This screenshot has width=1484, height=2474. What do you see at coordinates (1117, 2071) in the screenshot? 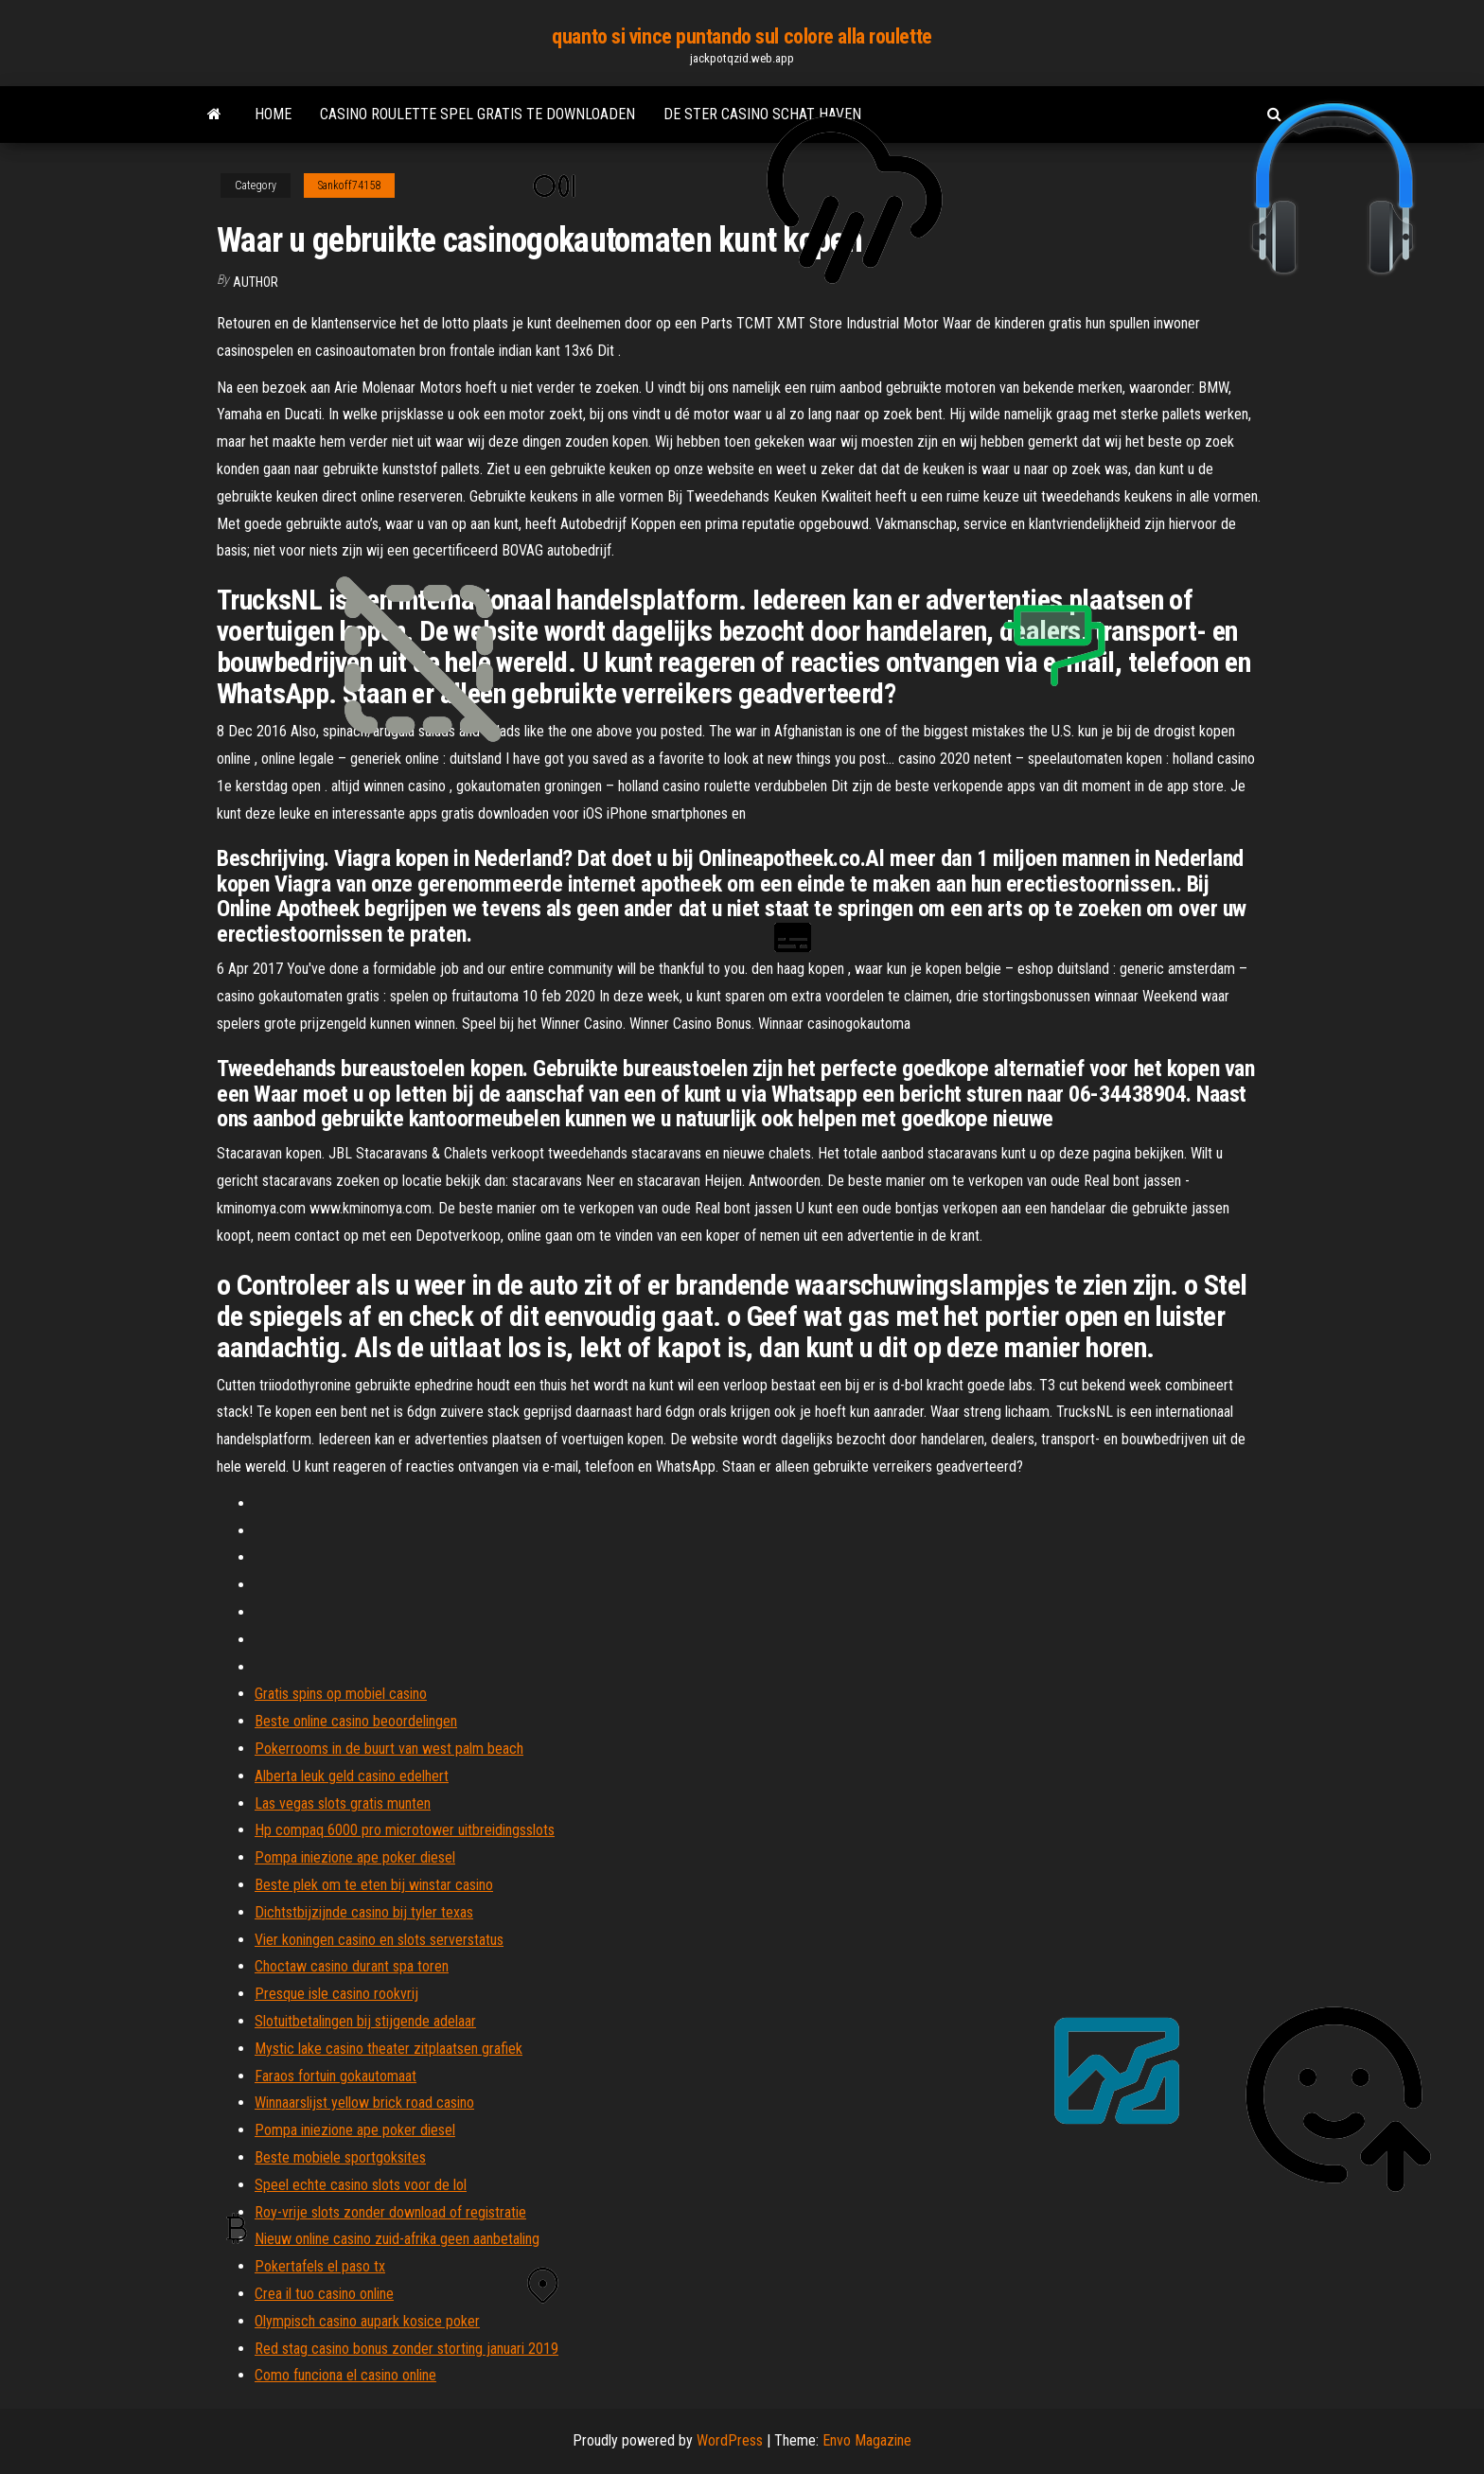
I see `indicates a broken or corrupted image file` at bounding box center [1117, 2071].